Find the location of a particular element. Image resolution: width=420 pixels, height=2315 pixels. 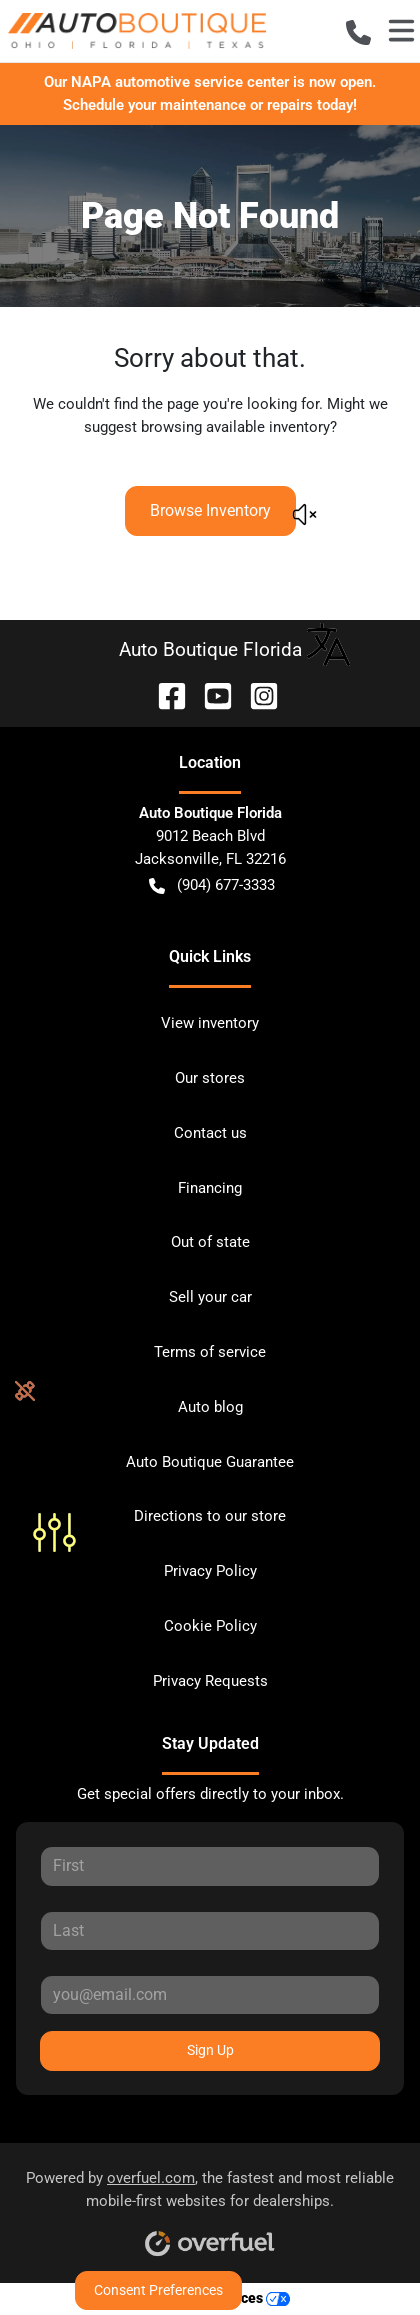

adjust settings or preferences is located at coordinates (54, 1532).